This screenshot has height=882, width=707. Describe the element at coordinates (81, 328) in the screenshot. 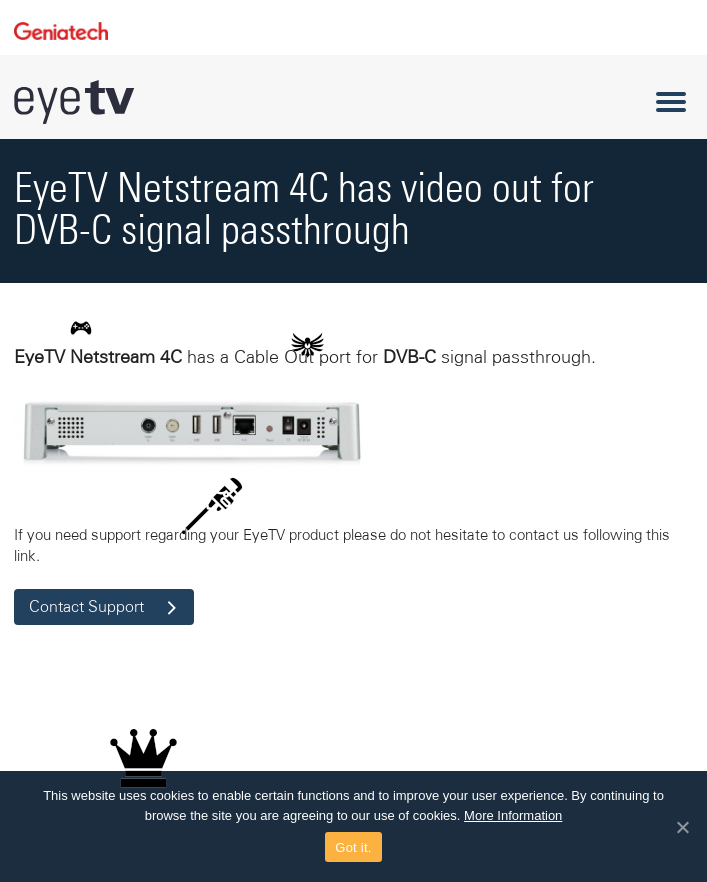

I see `open gaming or game center app` at that location.